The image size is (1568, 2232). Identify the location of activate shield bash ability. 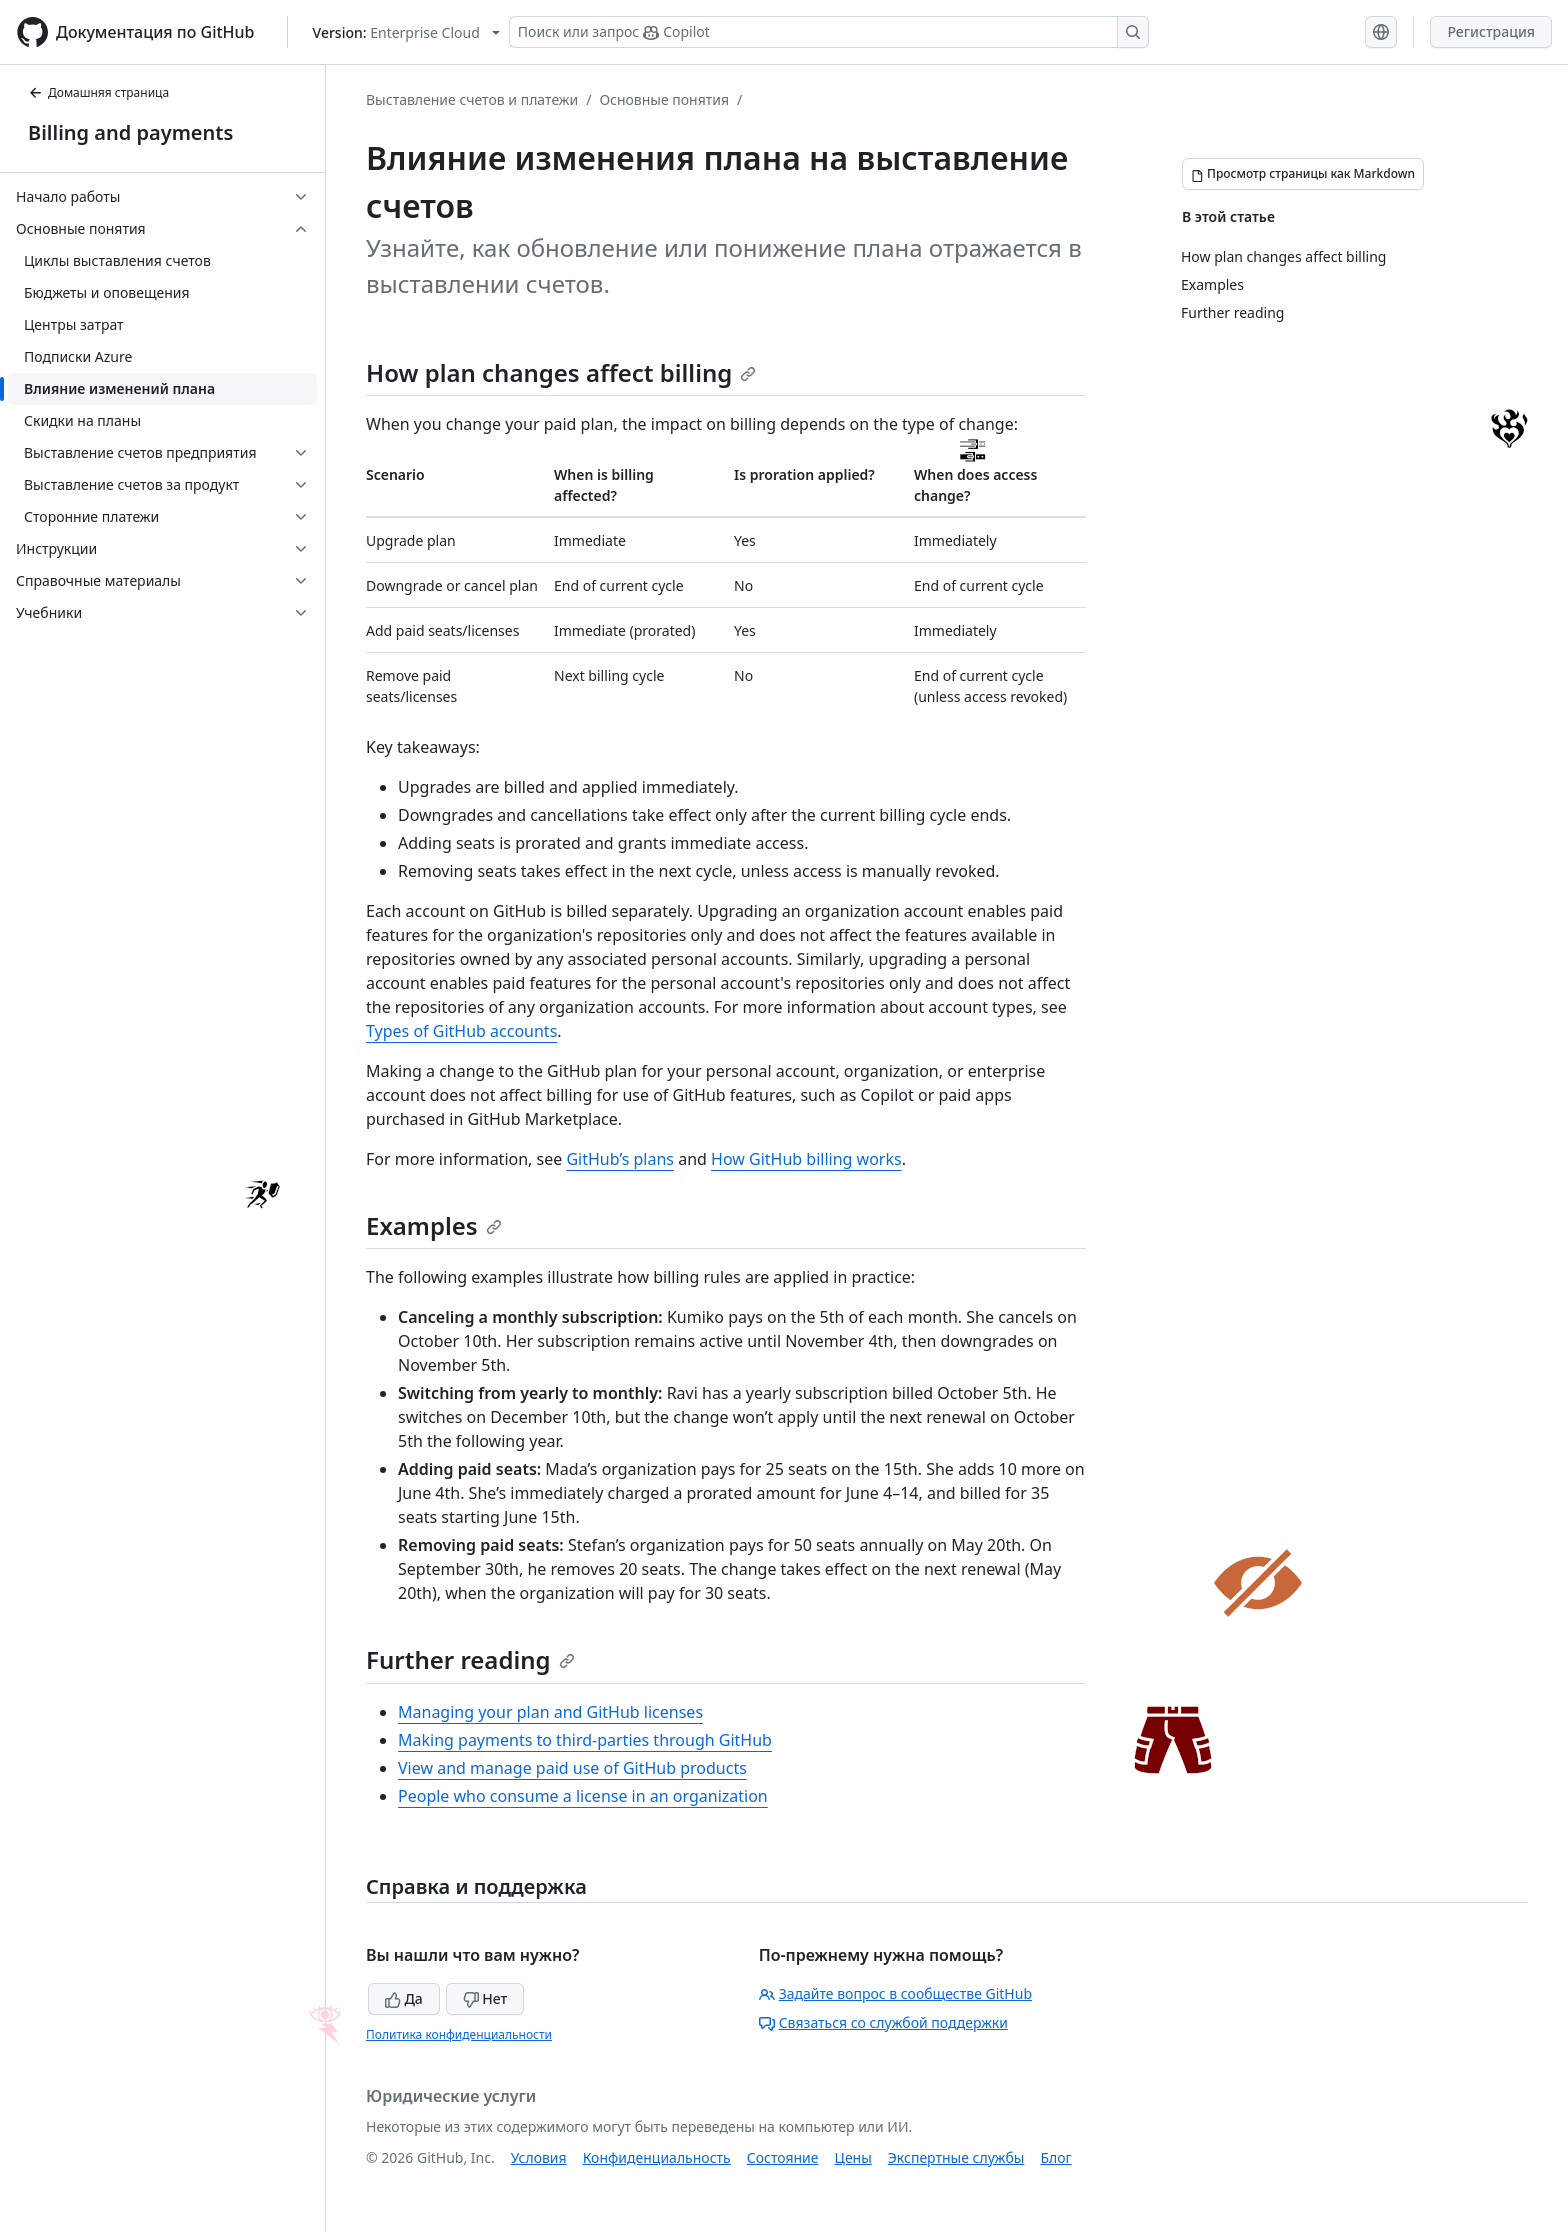
(262, 1194).